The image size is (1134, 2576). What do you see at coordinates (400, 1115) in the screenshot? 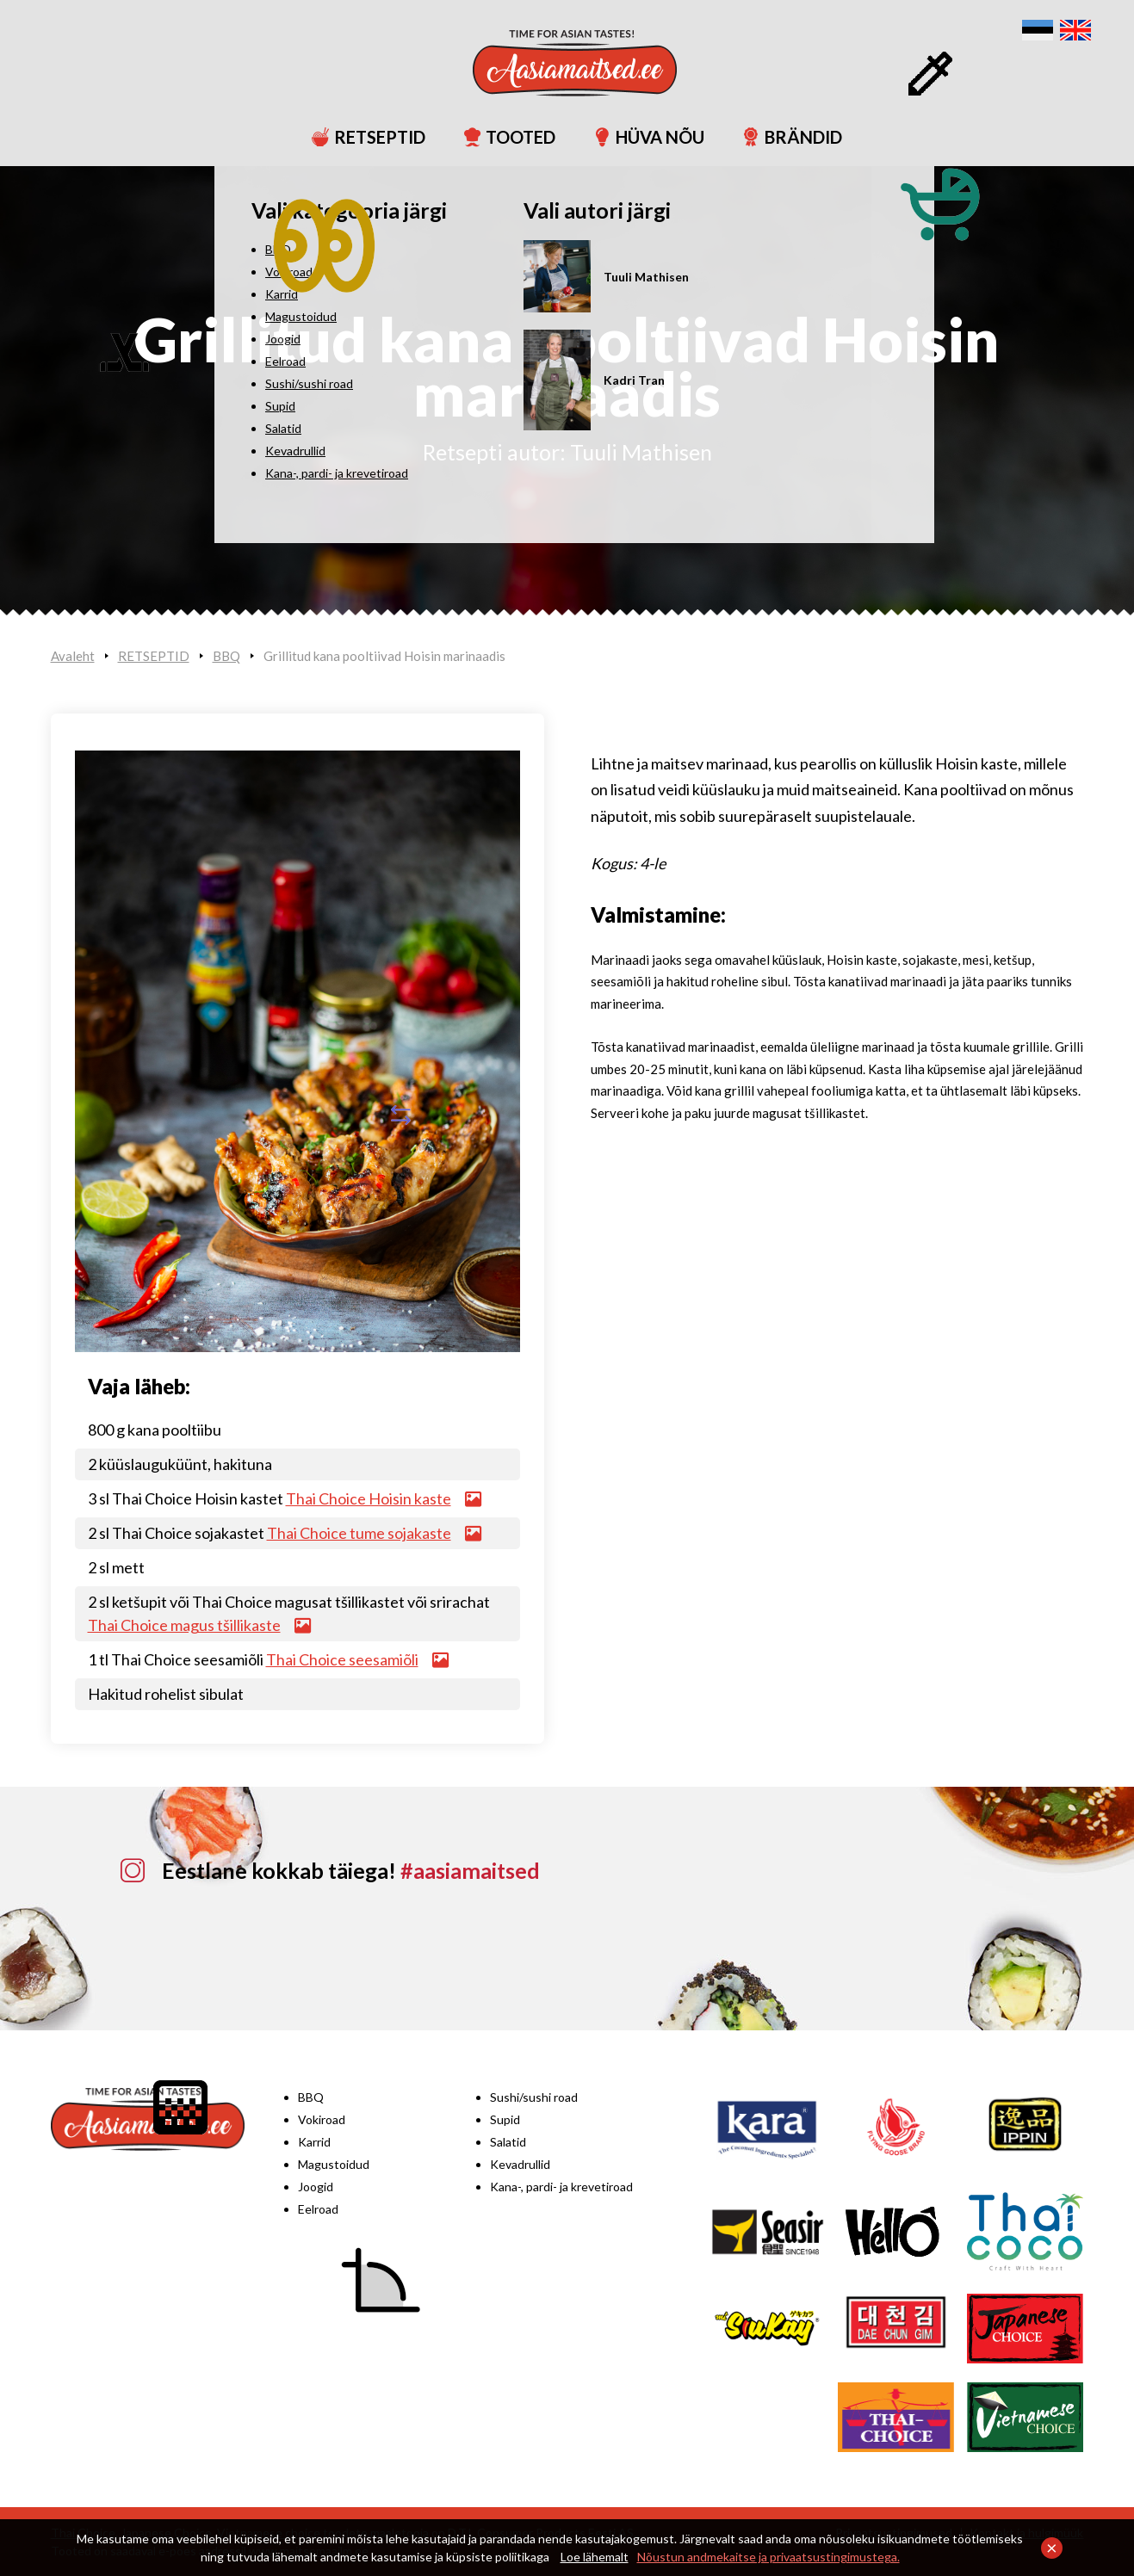
I see `swap or exchange items` at bounding box center [400, 1115].